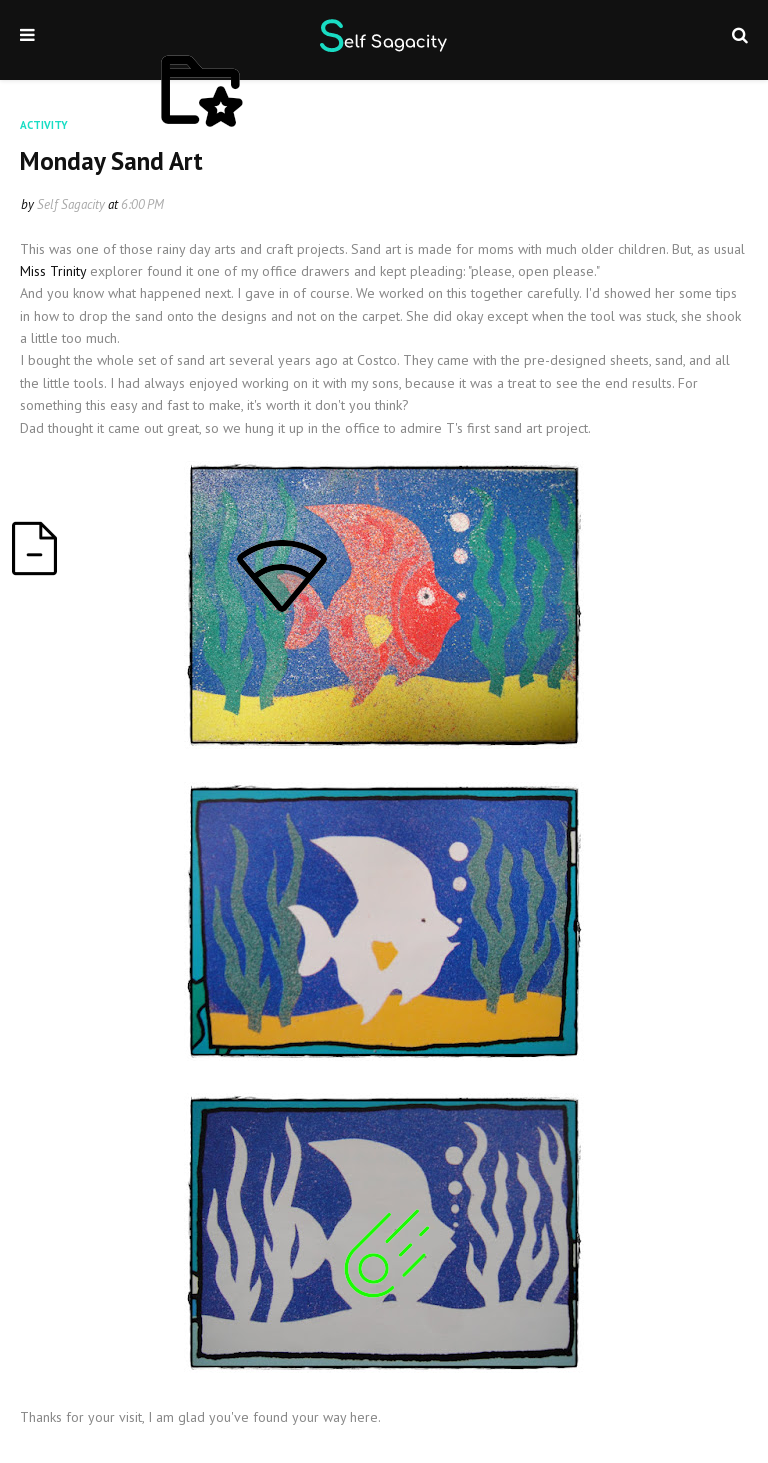 The image size is (768, 1463). I want to click on indicates medium wifi signal strength, so click(282, 576).